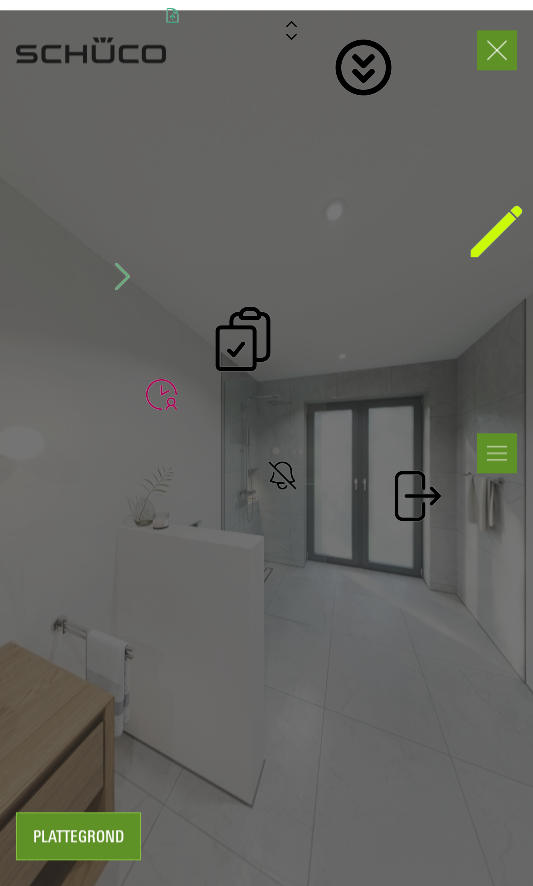  Describe the element at coordinates (161, 394) in the screenshot. I see `view user's time or schedule` at that location.